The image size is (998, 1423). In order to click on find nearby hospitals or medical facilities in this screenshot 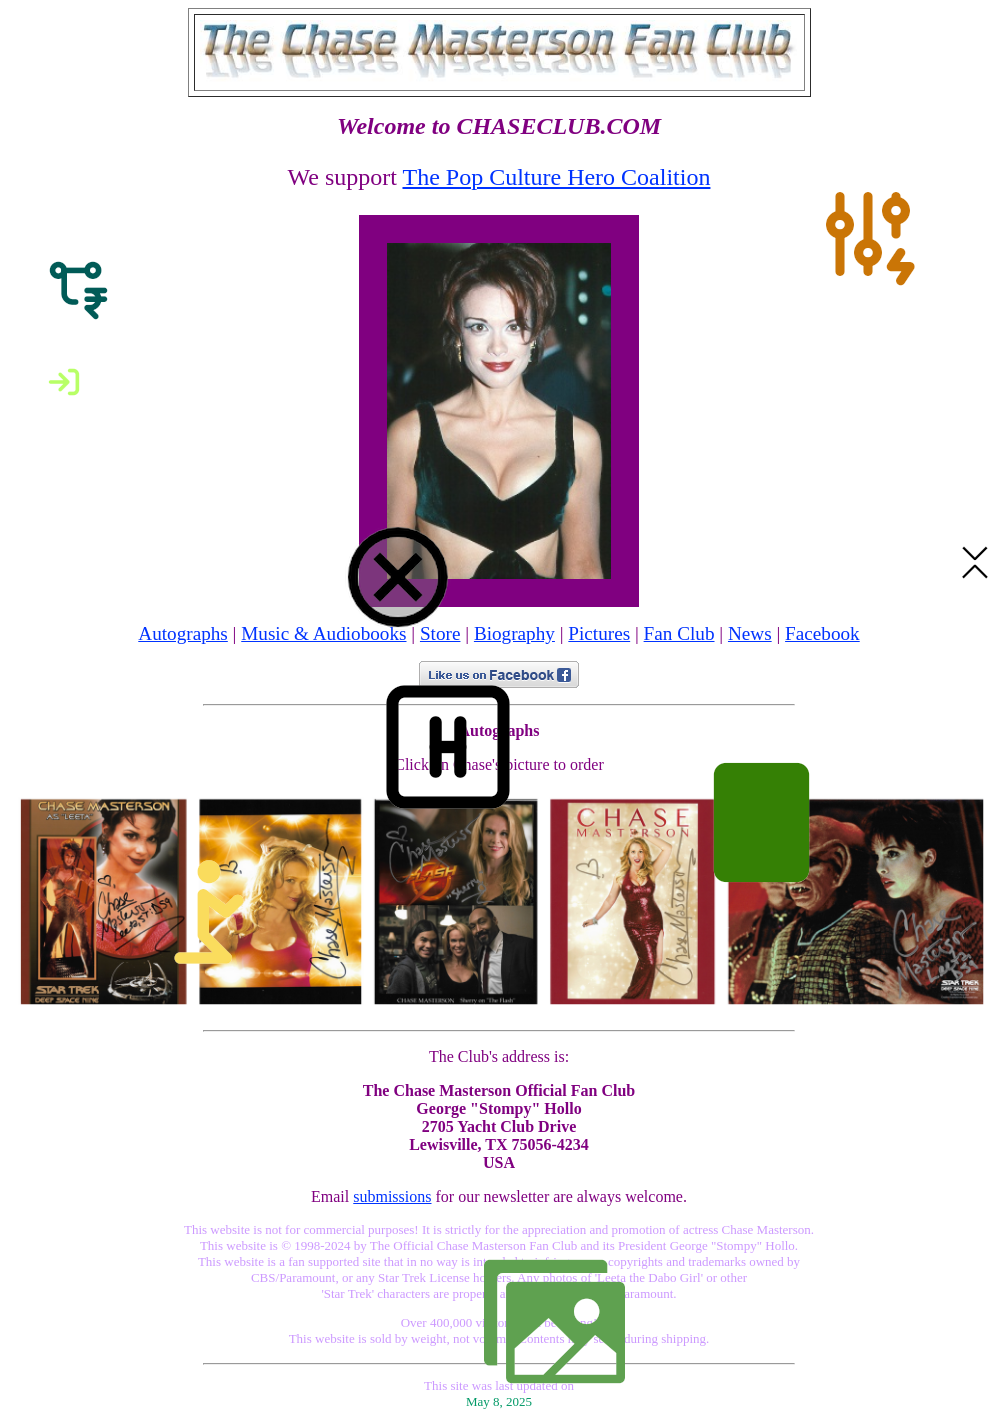, I will do `click(448, 747)`.